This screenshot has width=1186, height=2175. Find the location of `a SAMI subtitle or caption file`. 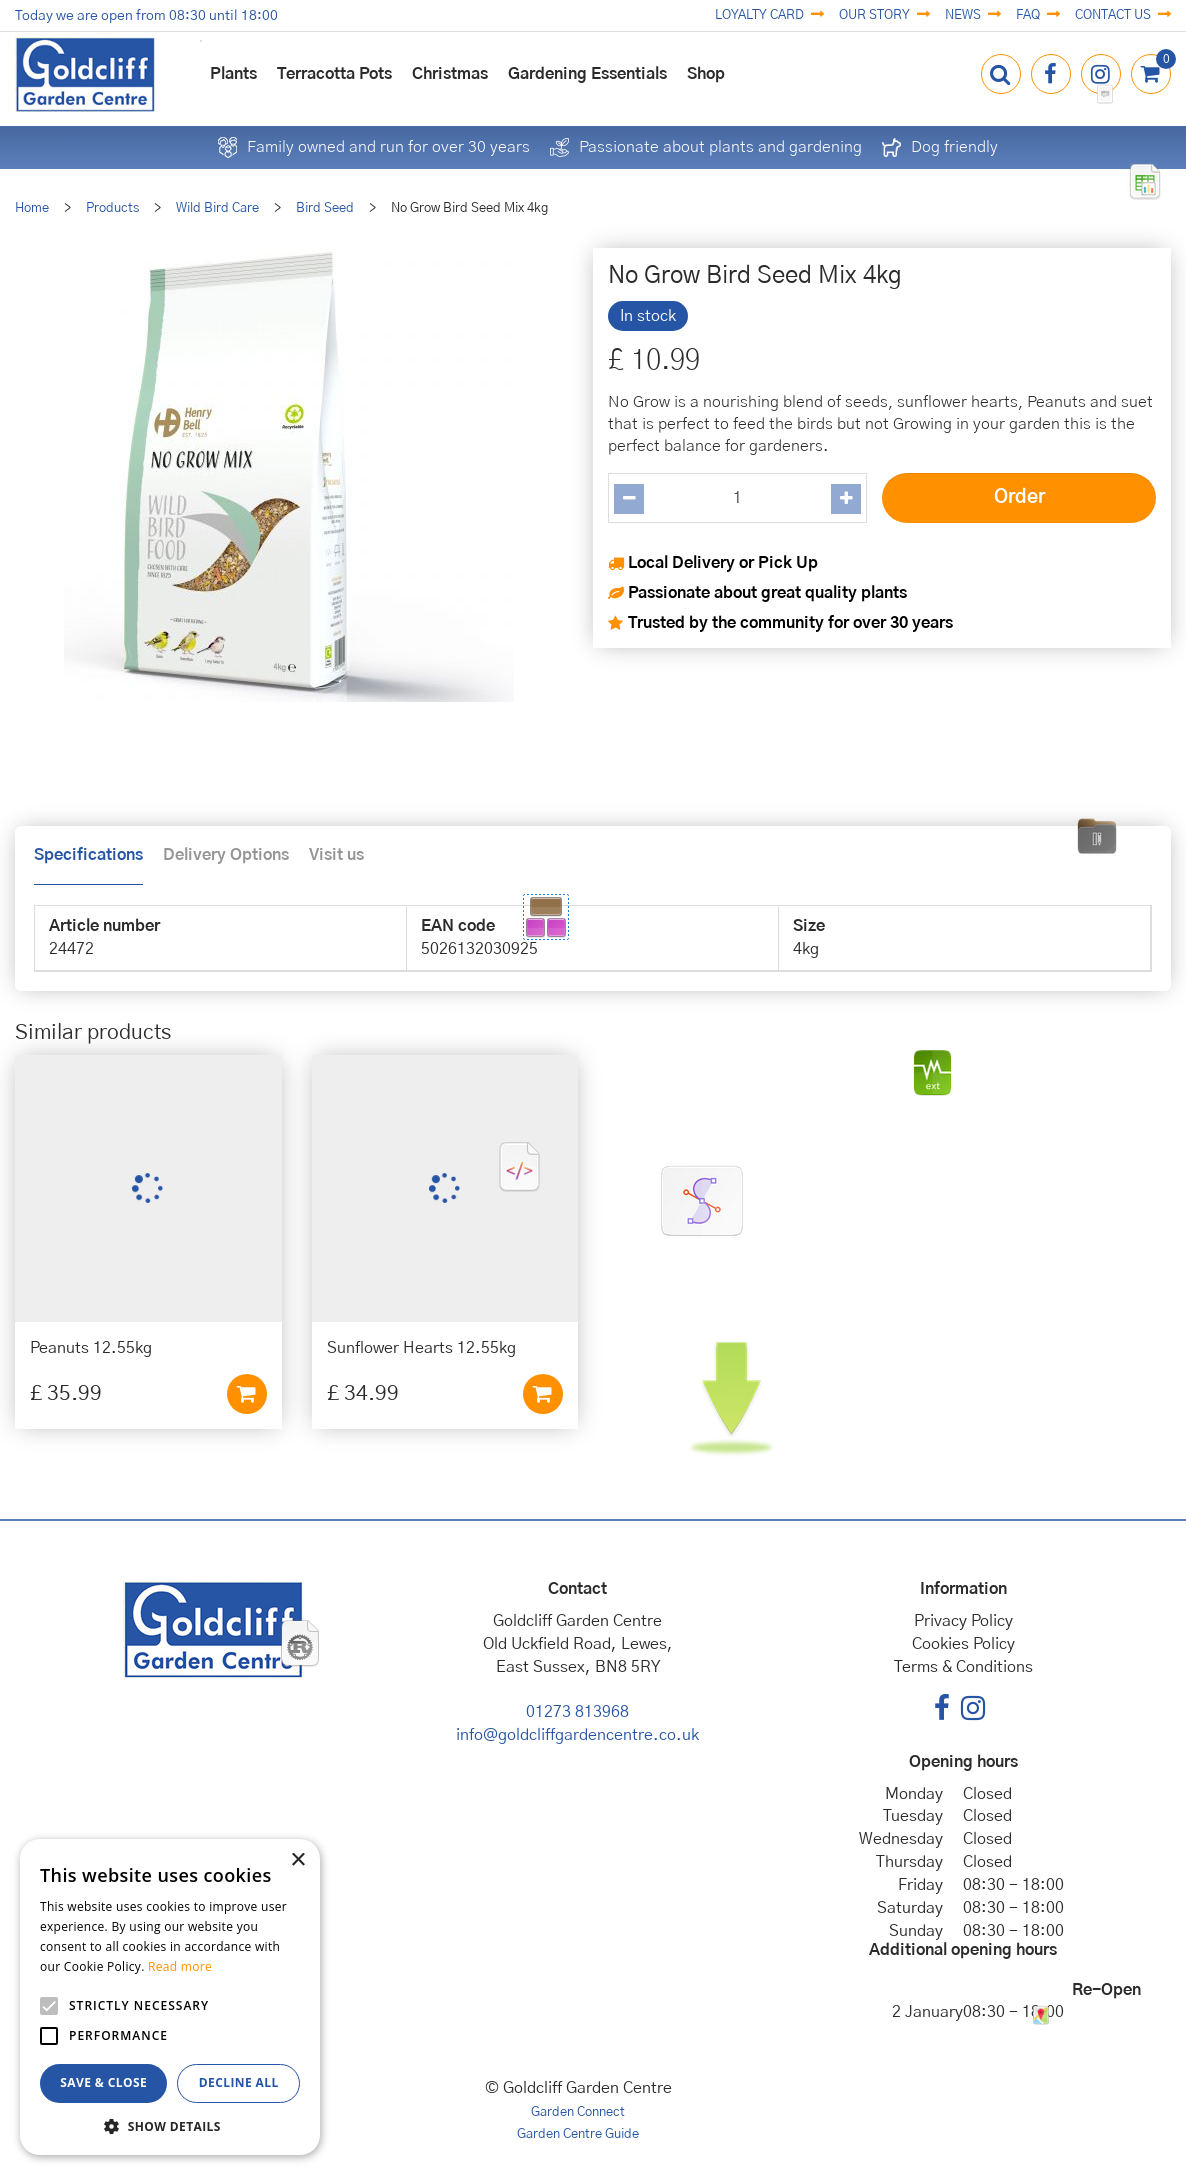

a SAMI subtitle or caption file is located at coordinates (1105, 94).